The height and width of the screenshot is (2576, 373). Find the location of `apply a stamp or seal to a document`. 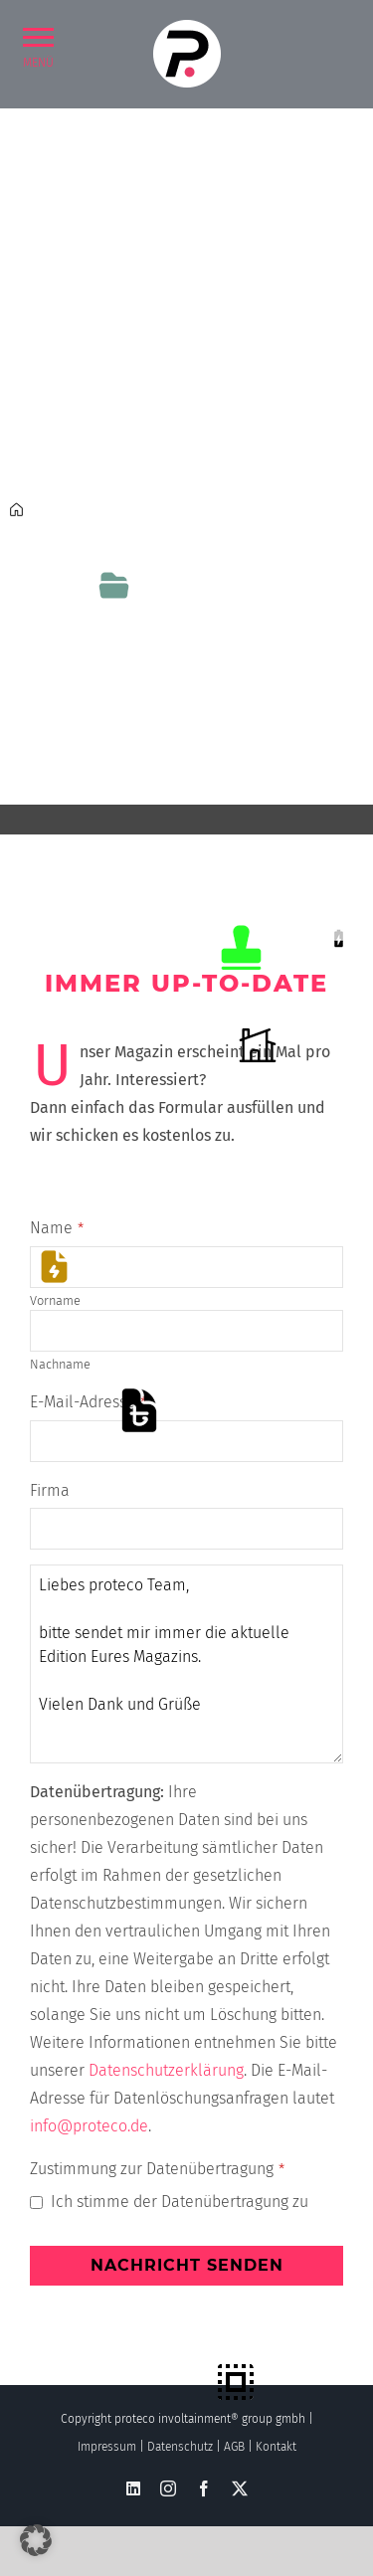

apply a stamp or seal to a document is located at coordinates (241, 948).